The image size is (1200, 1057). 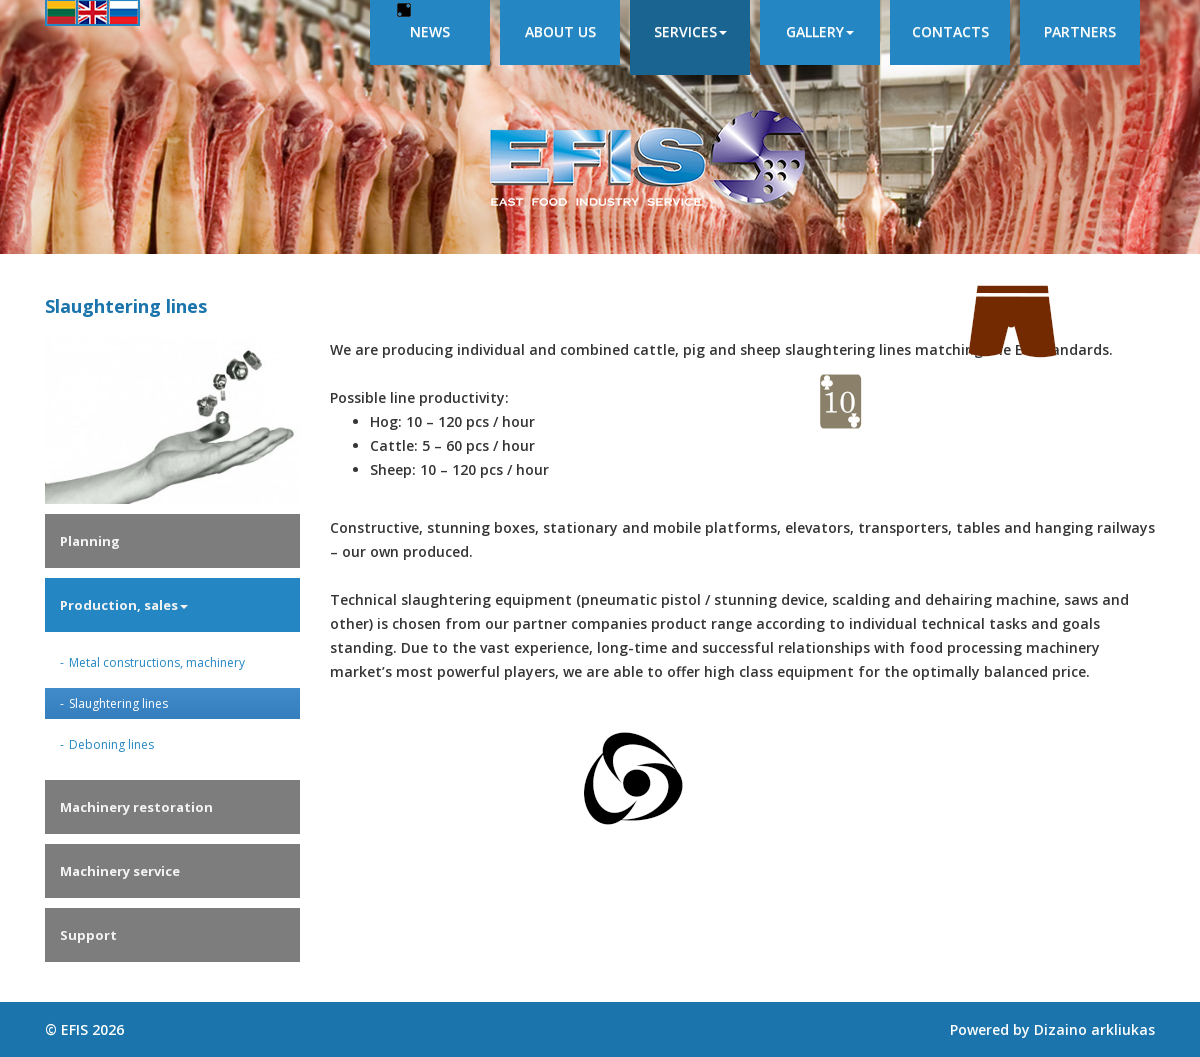 I want to click on indicates a swirling or cyclone effect in gameplay, so click(x=632, y=778).